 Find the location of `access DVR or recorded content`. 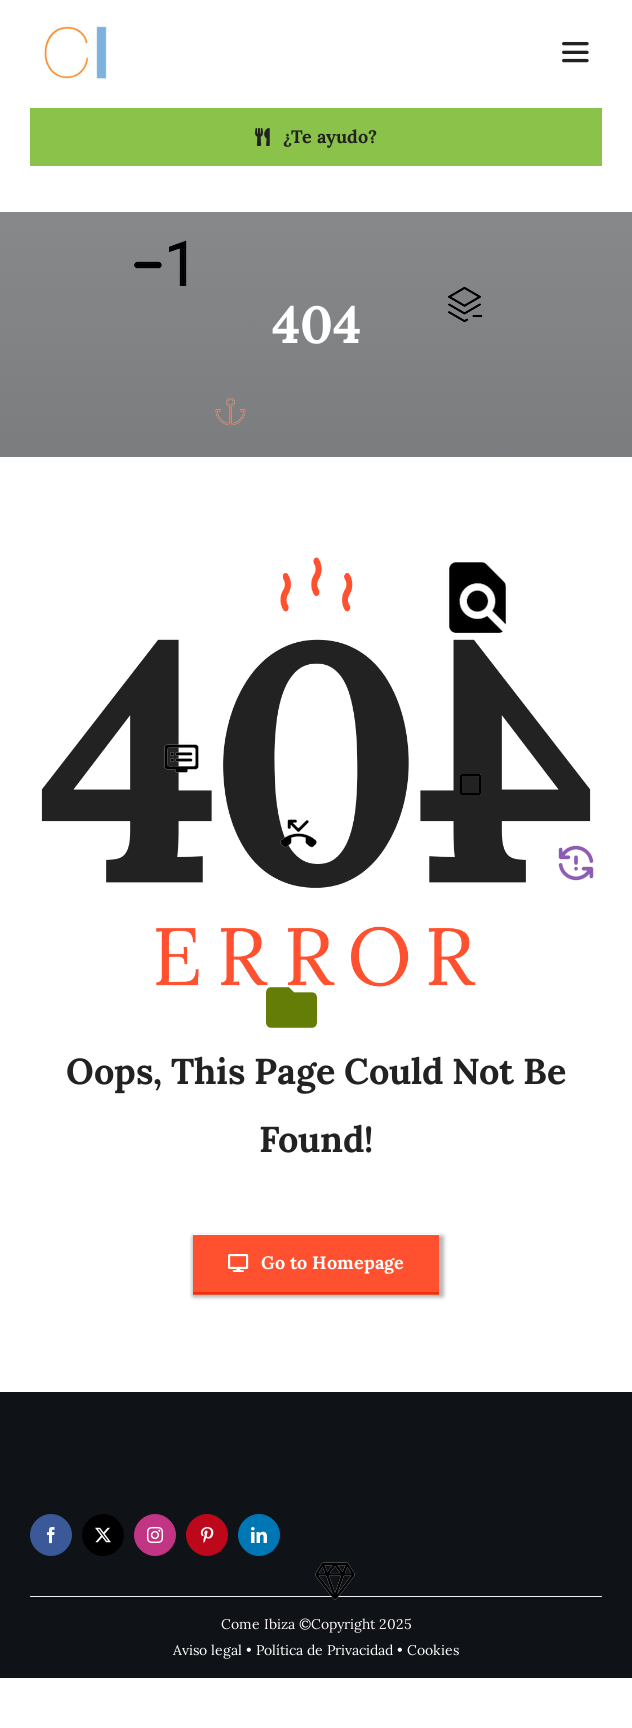

access DVR or recorded content is located at coordinates (181, 758).